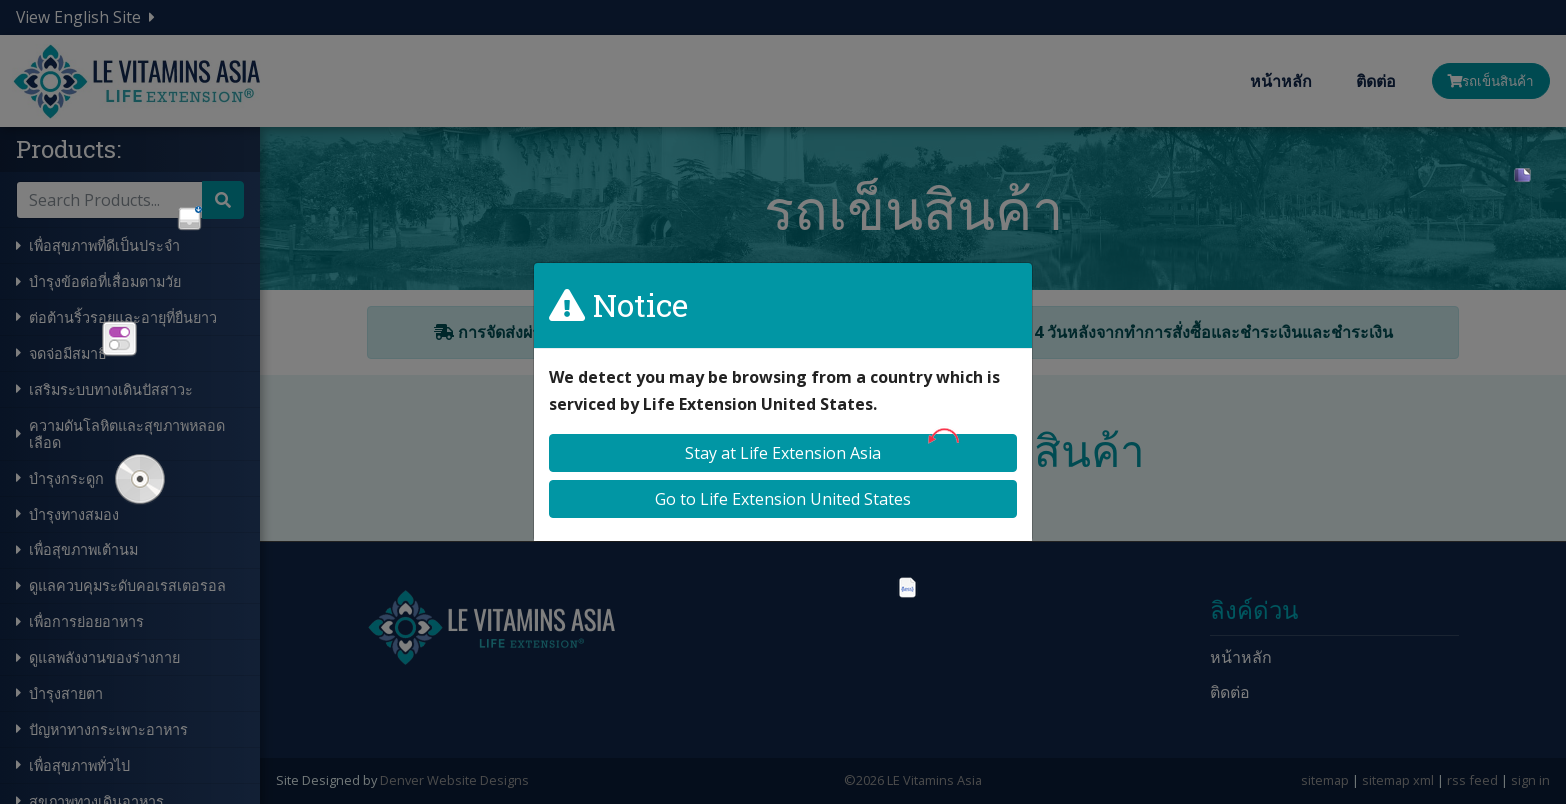  What do you see at coordinates (189, 218) in the screenshot?
I see `access your email inbox` at bounding box center [189, 218].